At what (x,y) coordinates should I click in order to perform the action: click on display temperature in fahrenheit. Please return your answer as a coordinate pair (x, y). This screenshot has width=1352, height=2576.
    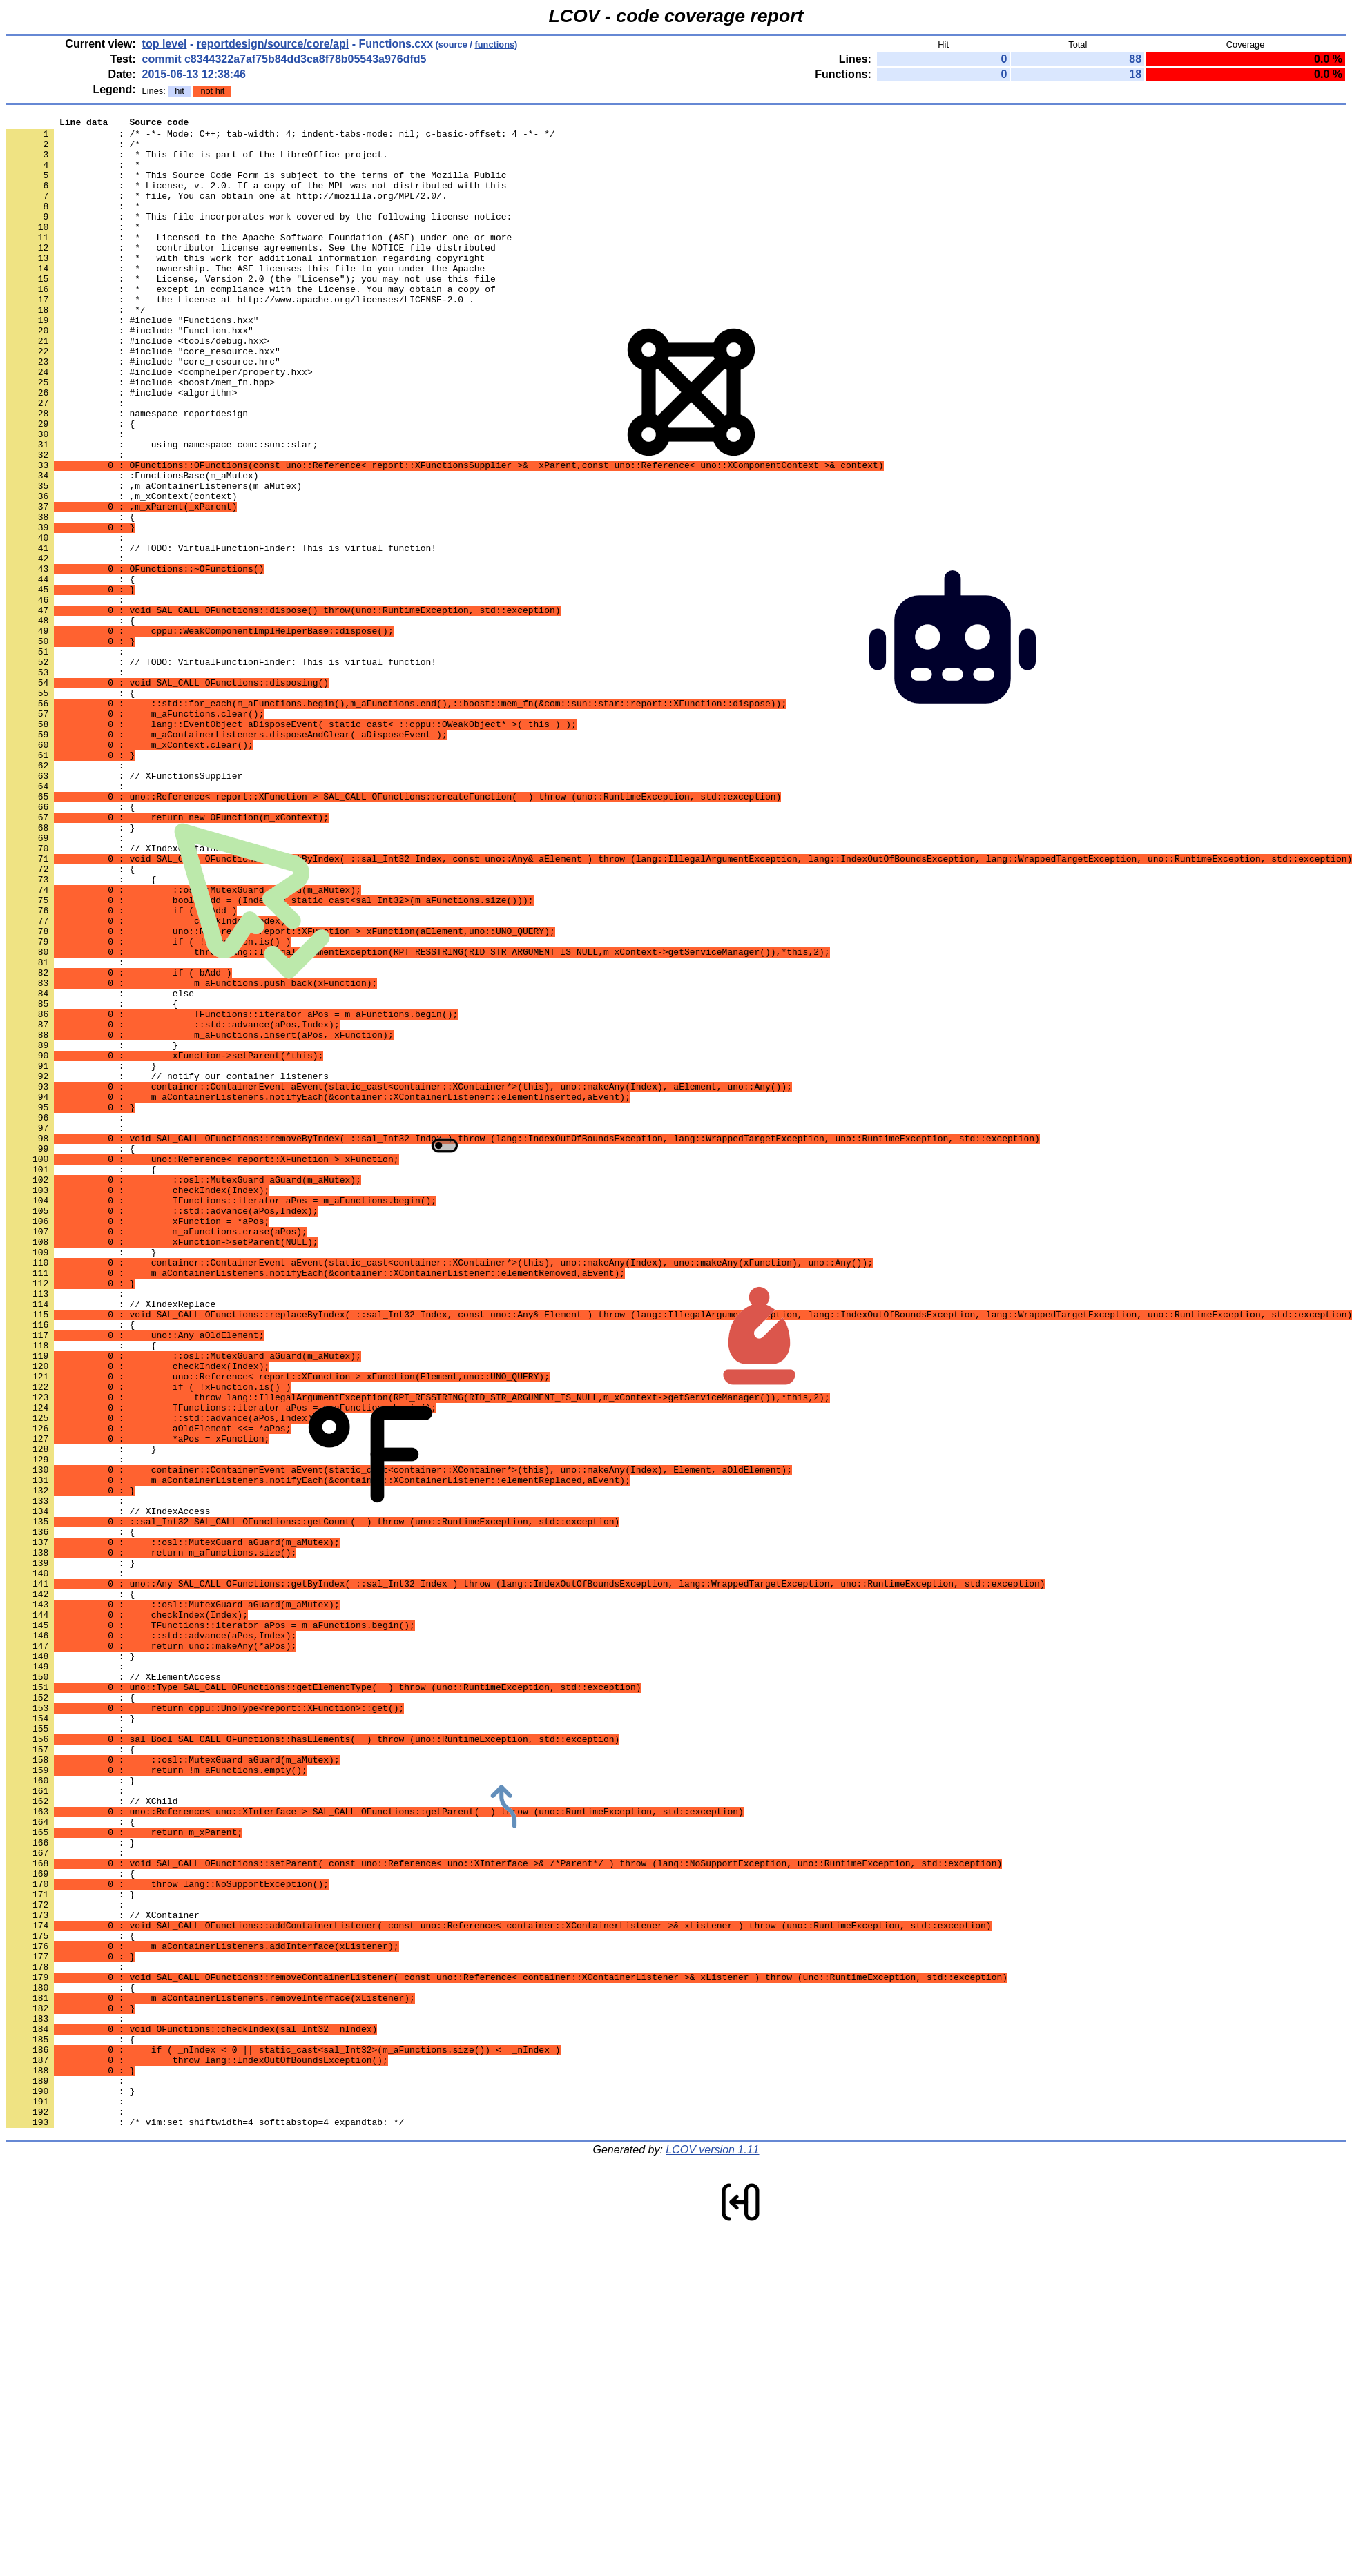
    Looking at the image, I should click on (370, 1454).